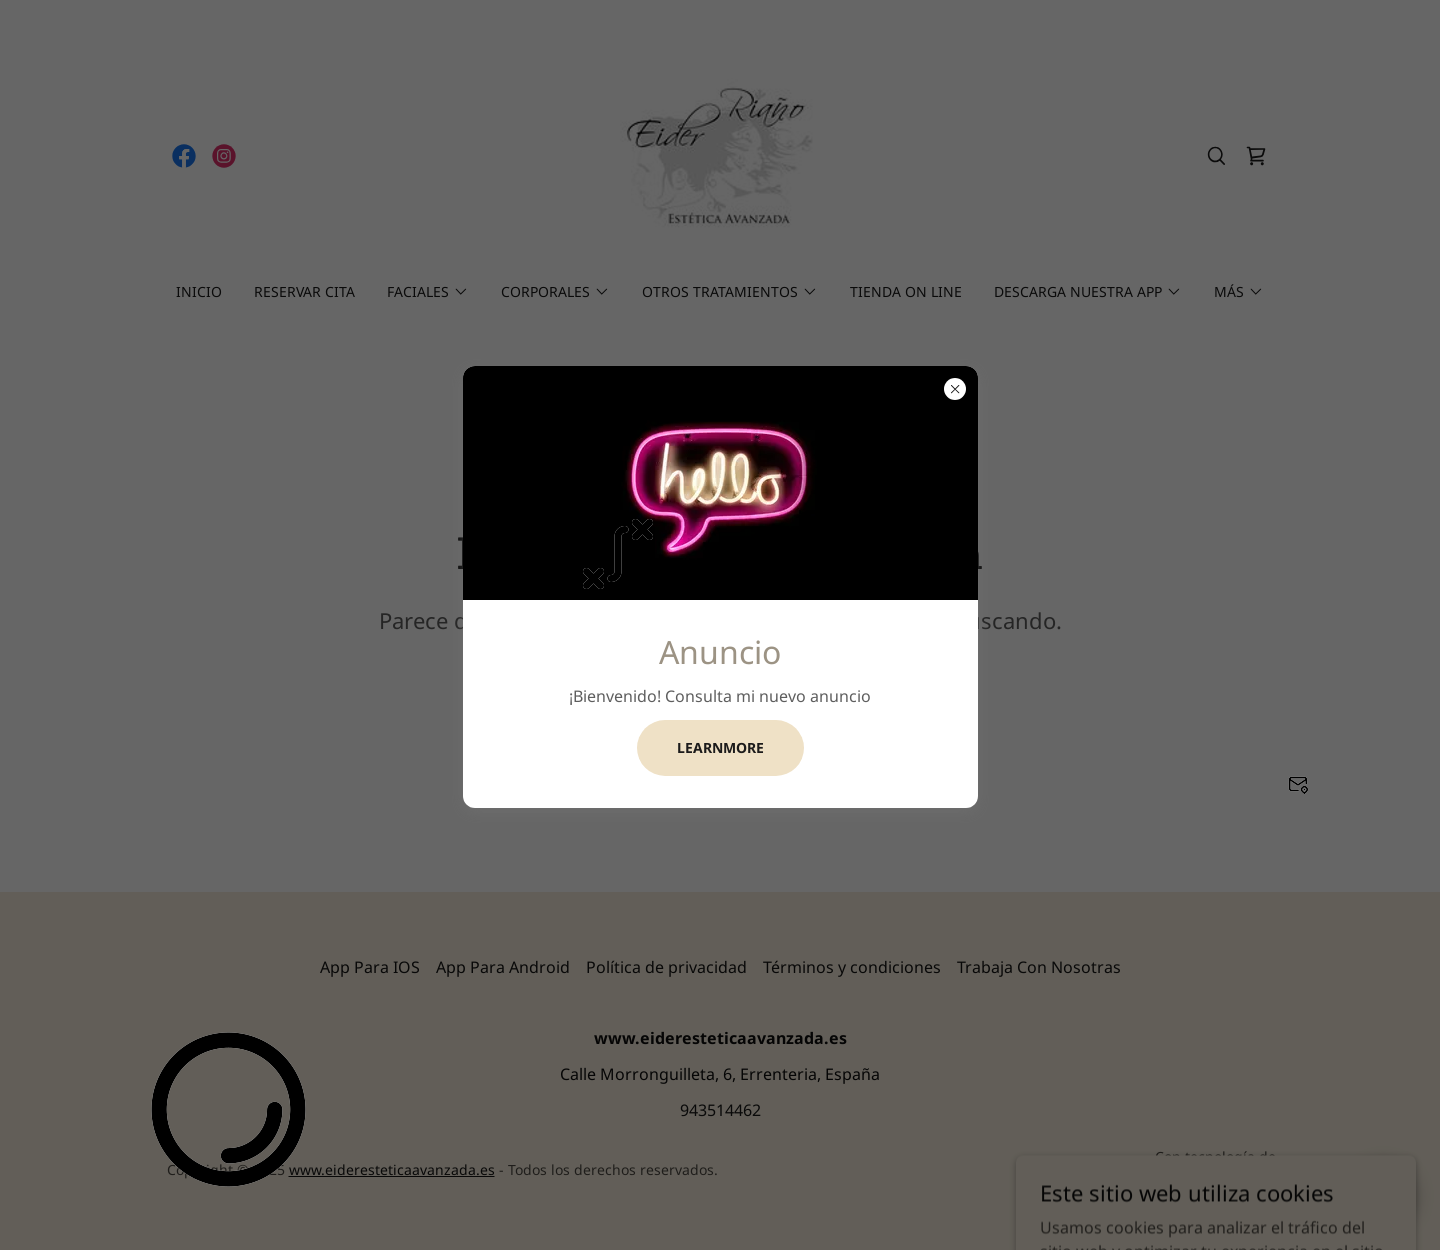 This screenshot has height=1250, width=1440. I want to click on apply inner shadow effect to bottom-right corner, so click(228, 1109).